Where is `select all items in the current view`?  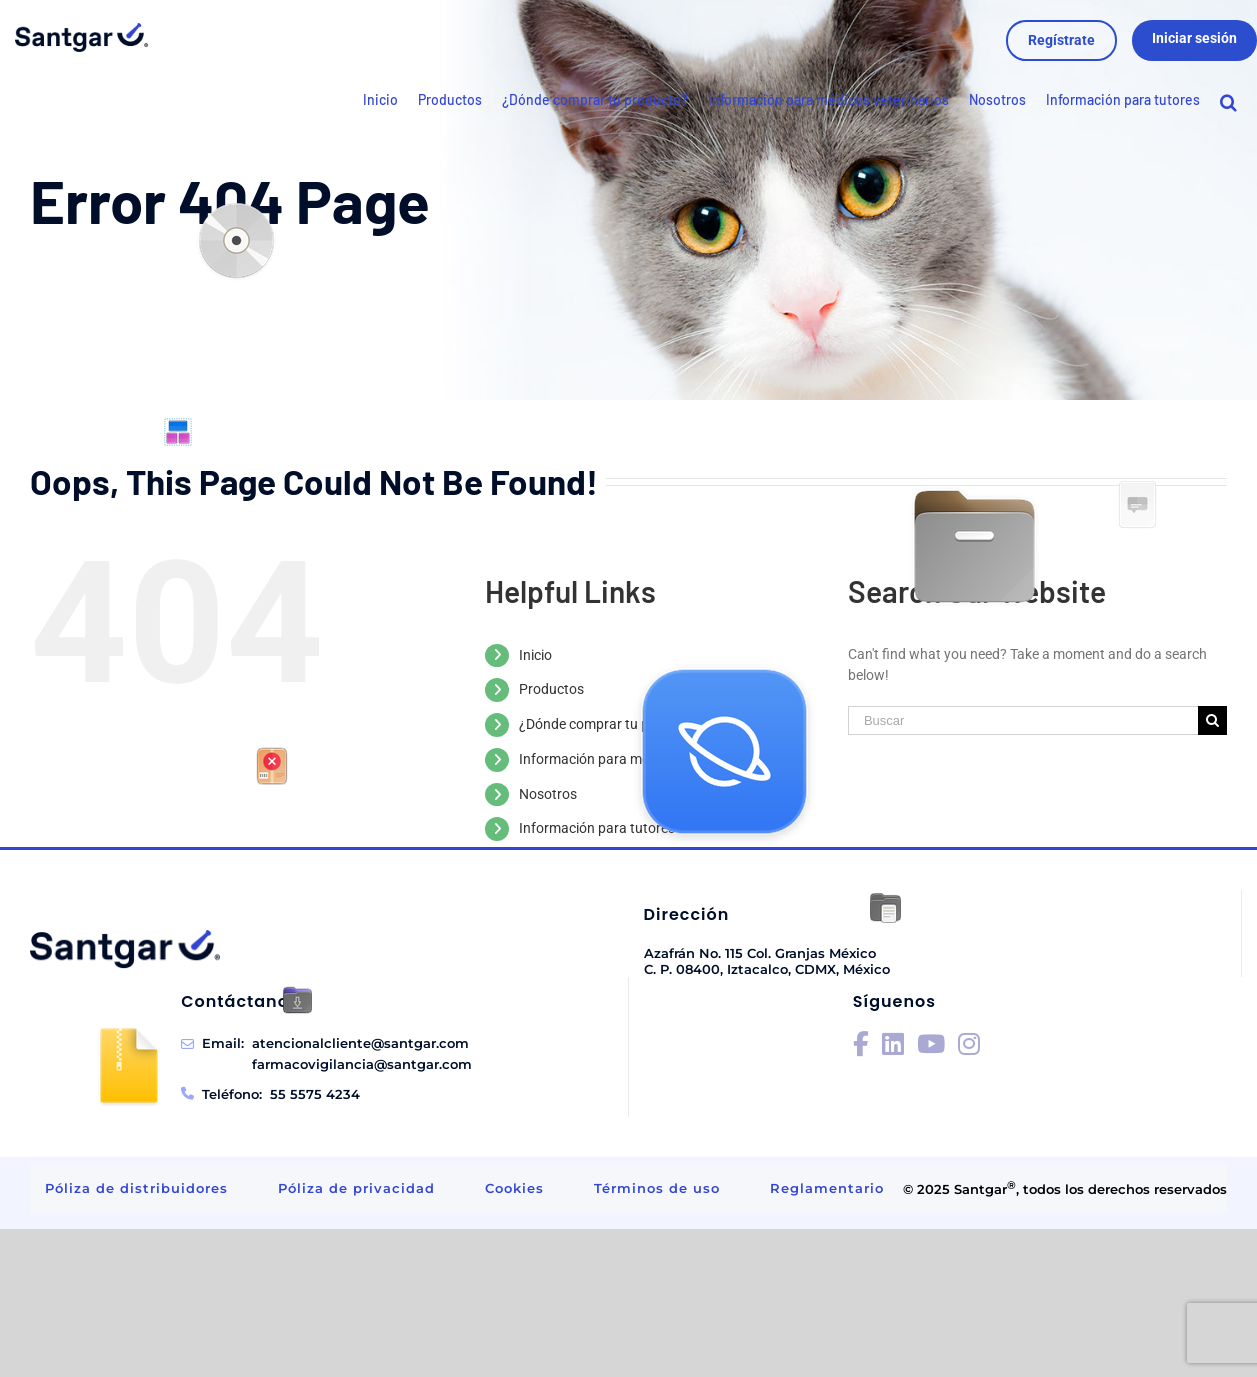
select all items in the current view is located at coordinates (178, 432).